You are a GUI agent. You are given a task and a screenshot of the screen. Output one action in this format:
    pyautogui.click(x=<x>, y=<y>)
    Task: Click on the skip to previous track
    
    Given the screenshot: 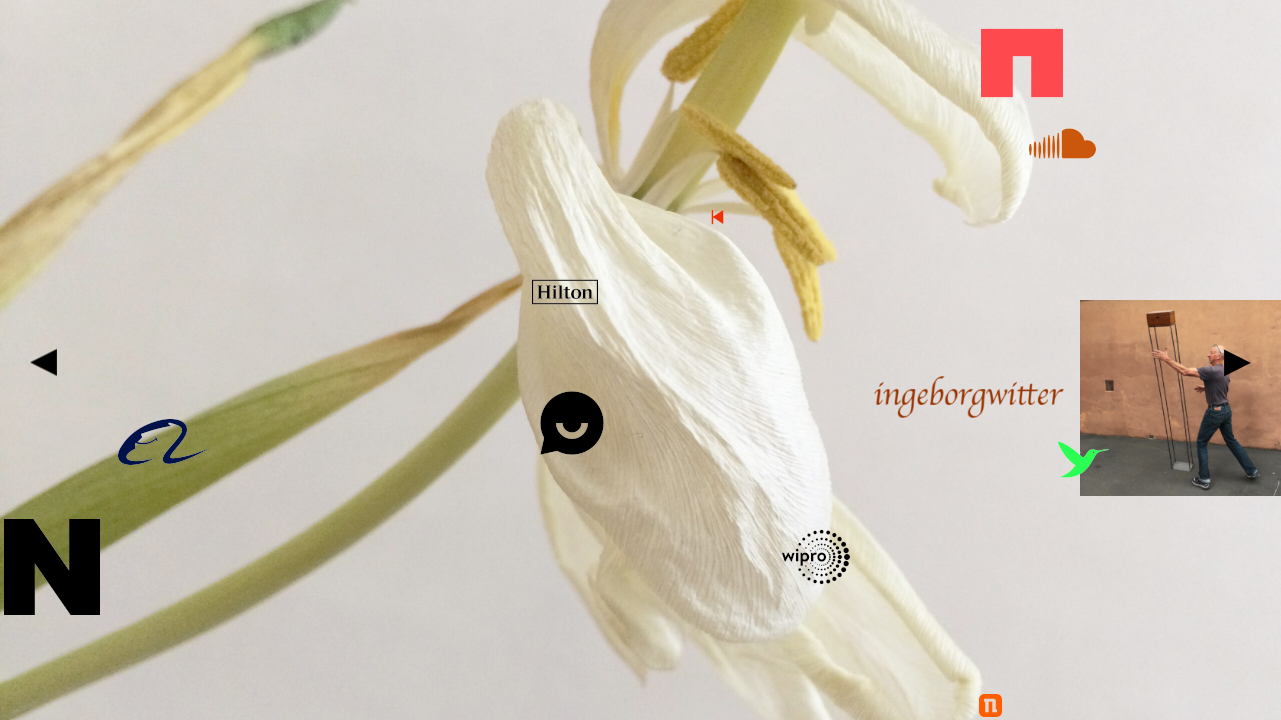 What is the action you would take?
    pyautogui.click(x=717, y=217)
    